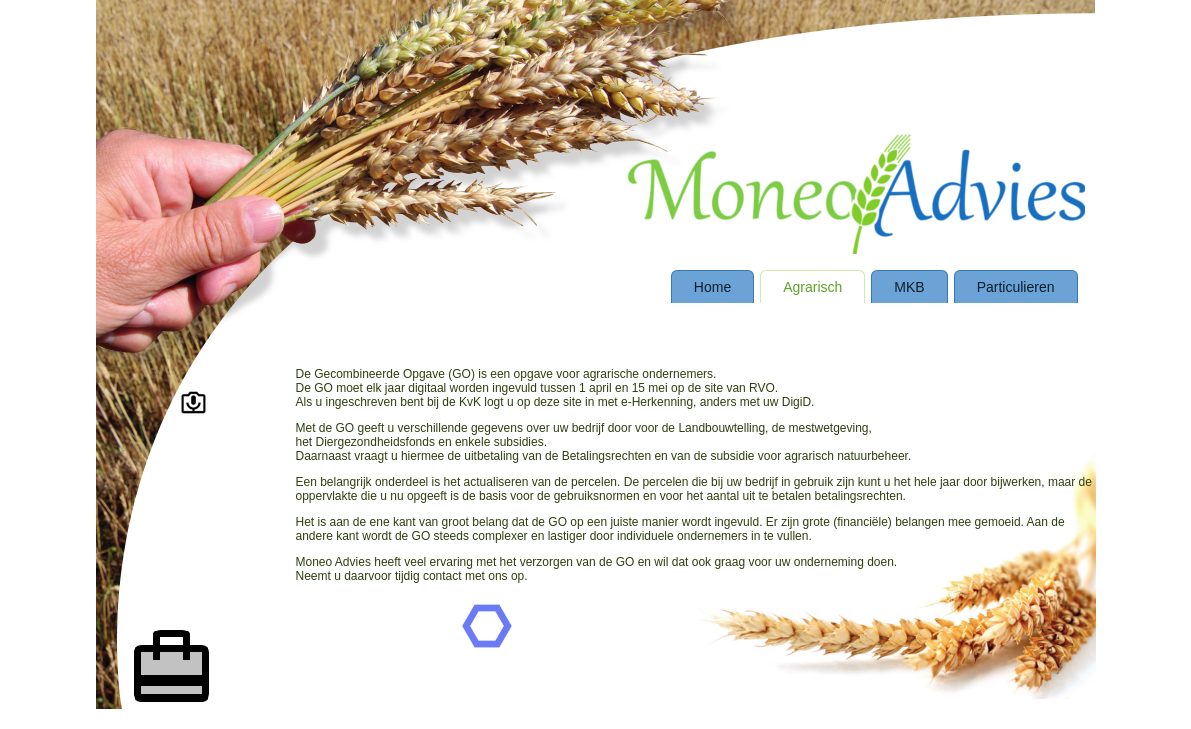 This screenshot has width=1191, height=729. Describe the element at coordinates (193, 402) in the screenshot. I see `manage camera and microphone permissions` at that location.